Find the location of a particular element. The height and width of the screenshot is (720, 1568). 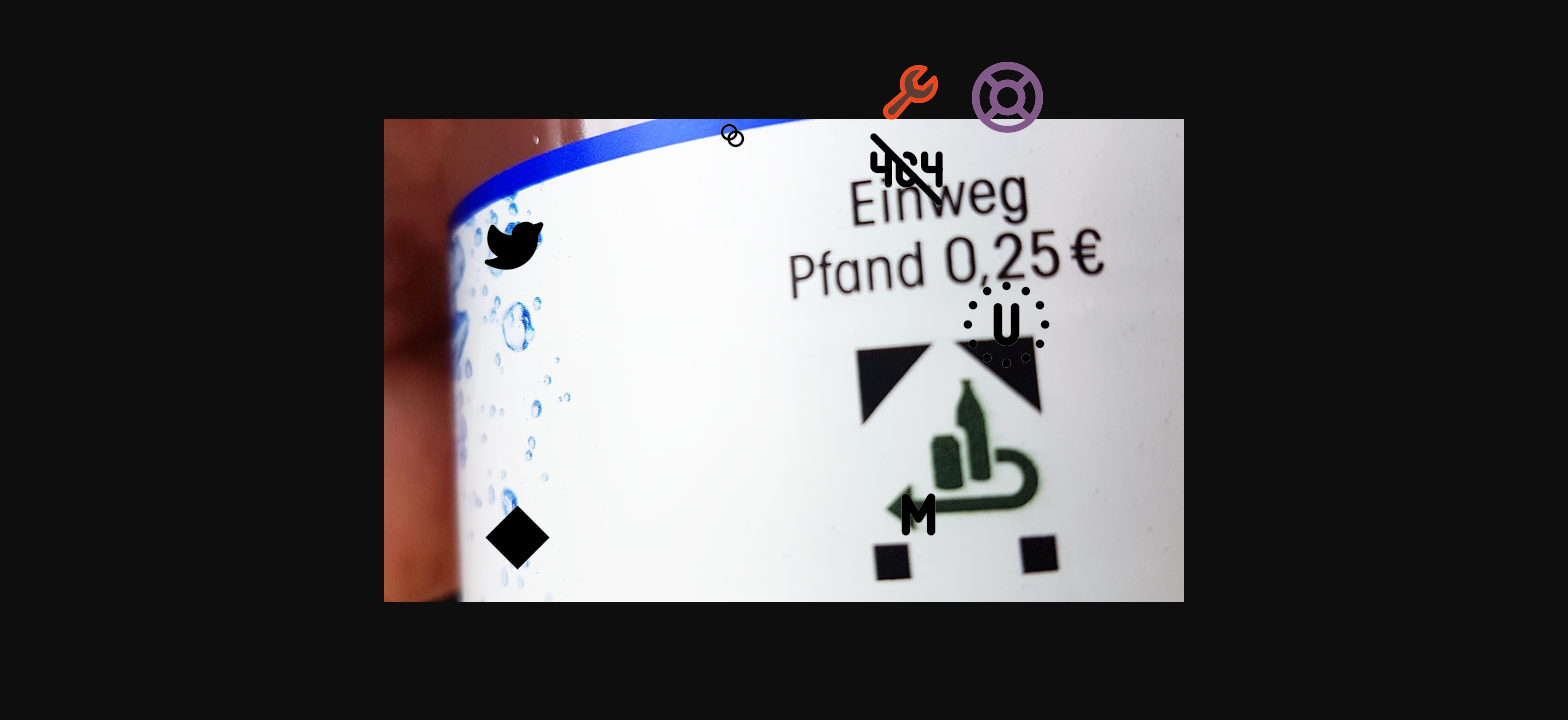

indicates 404 error detection is disabled is located at coordinates (906, 169).